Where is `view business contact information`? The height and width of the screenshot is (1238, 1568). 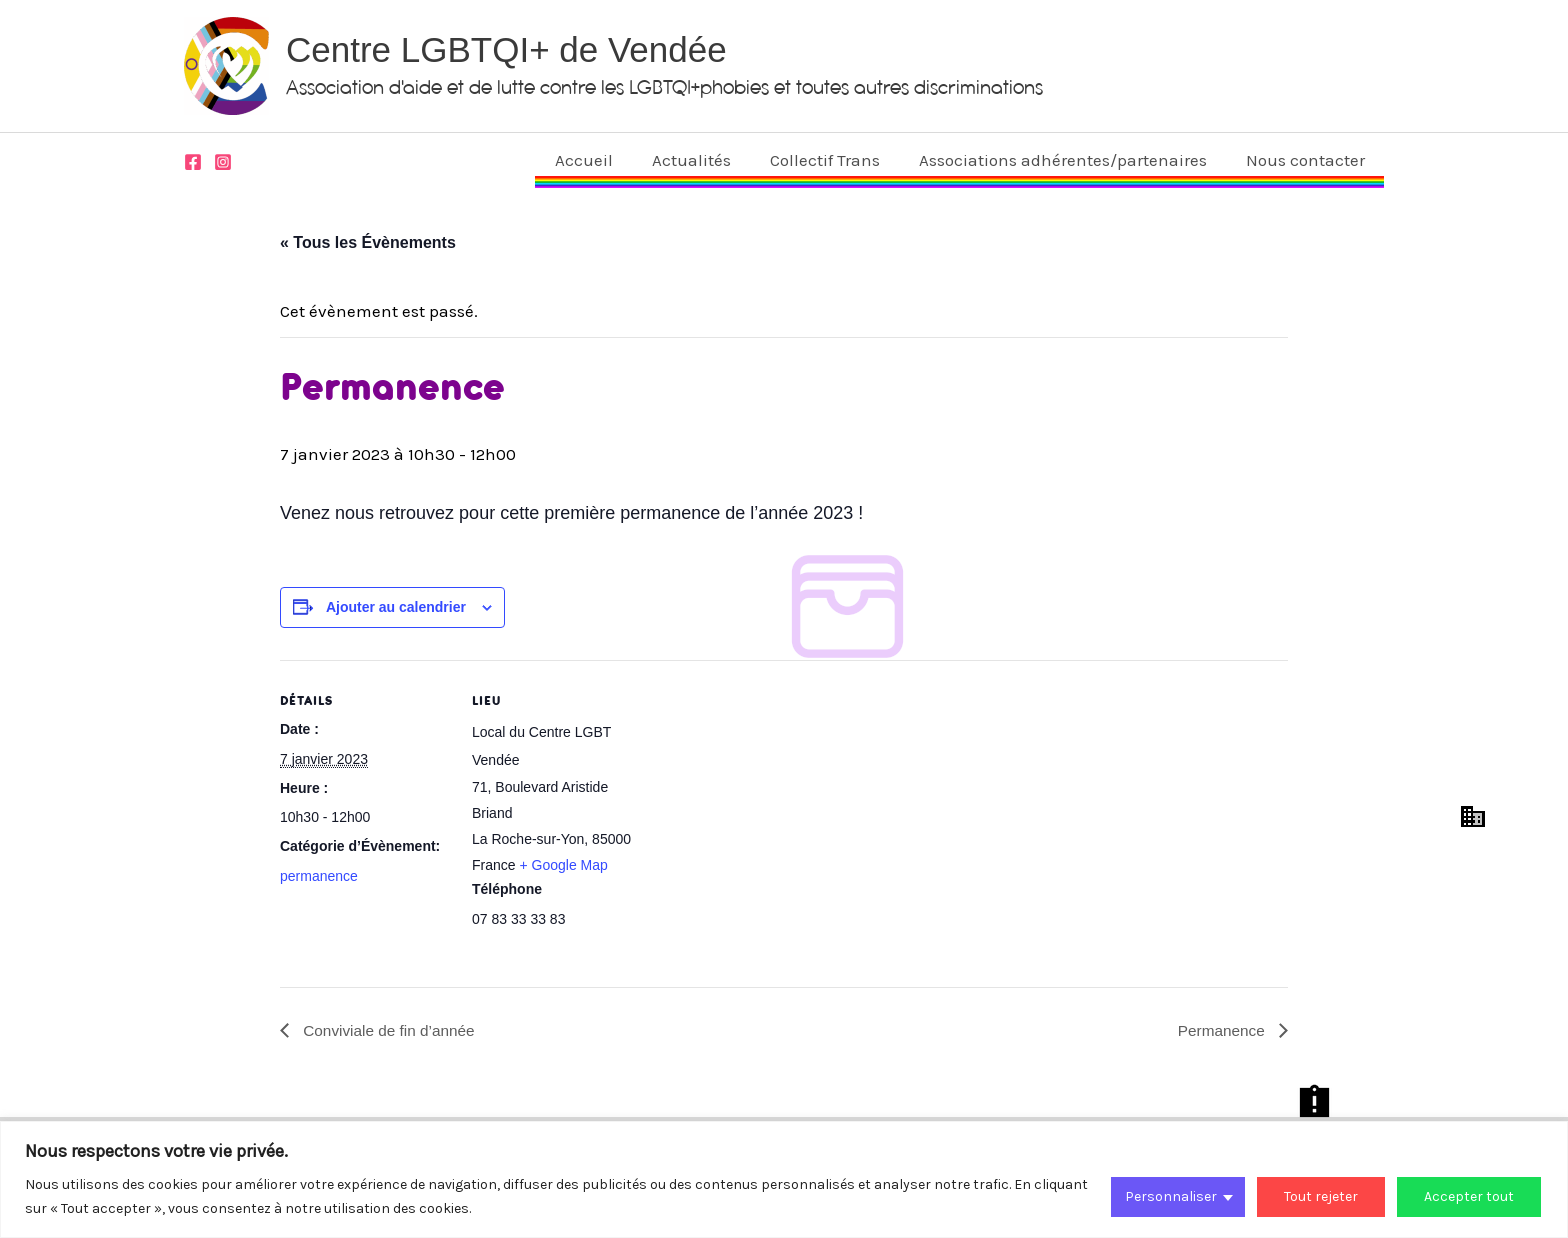
view business contact information is located at coordinates (1473, 817).